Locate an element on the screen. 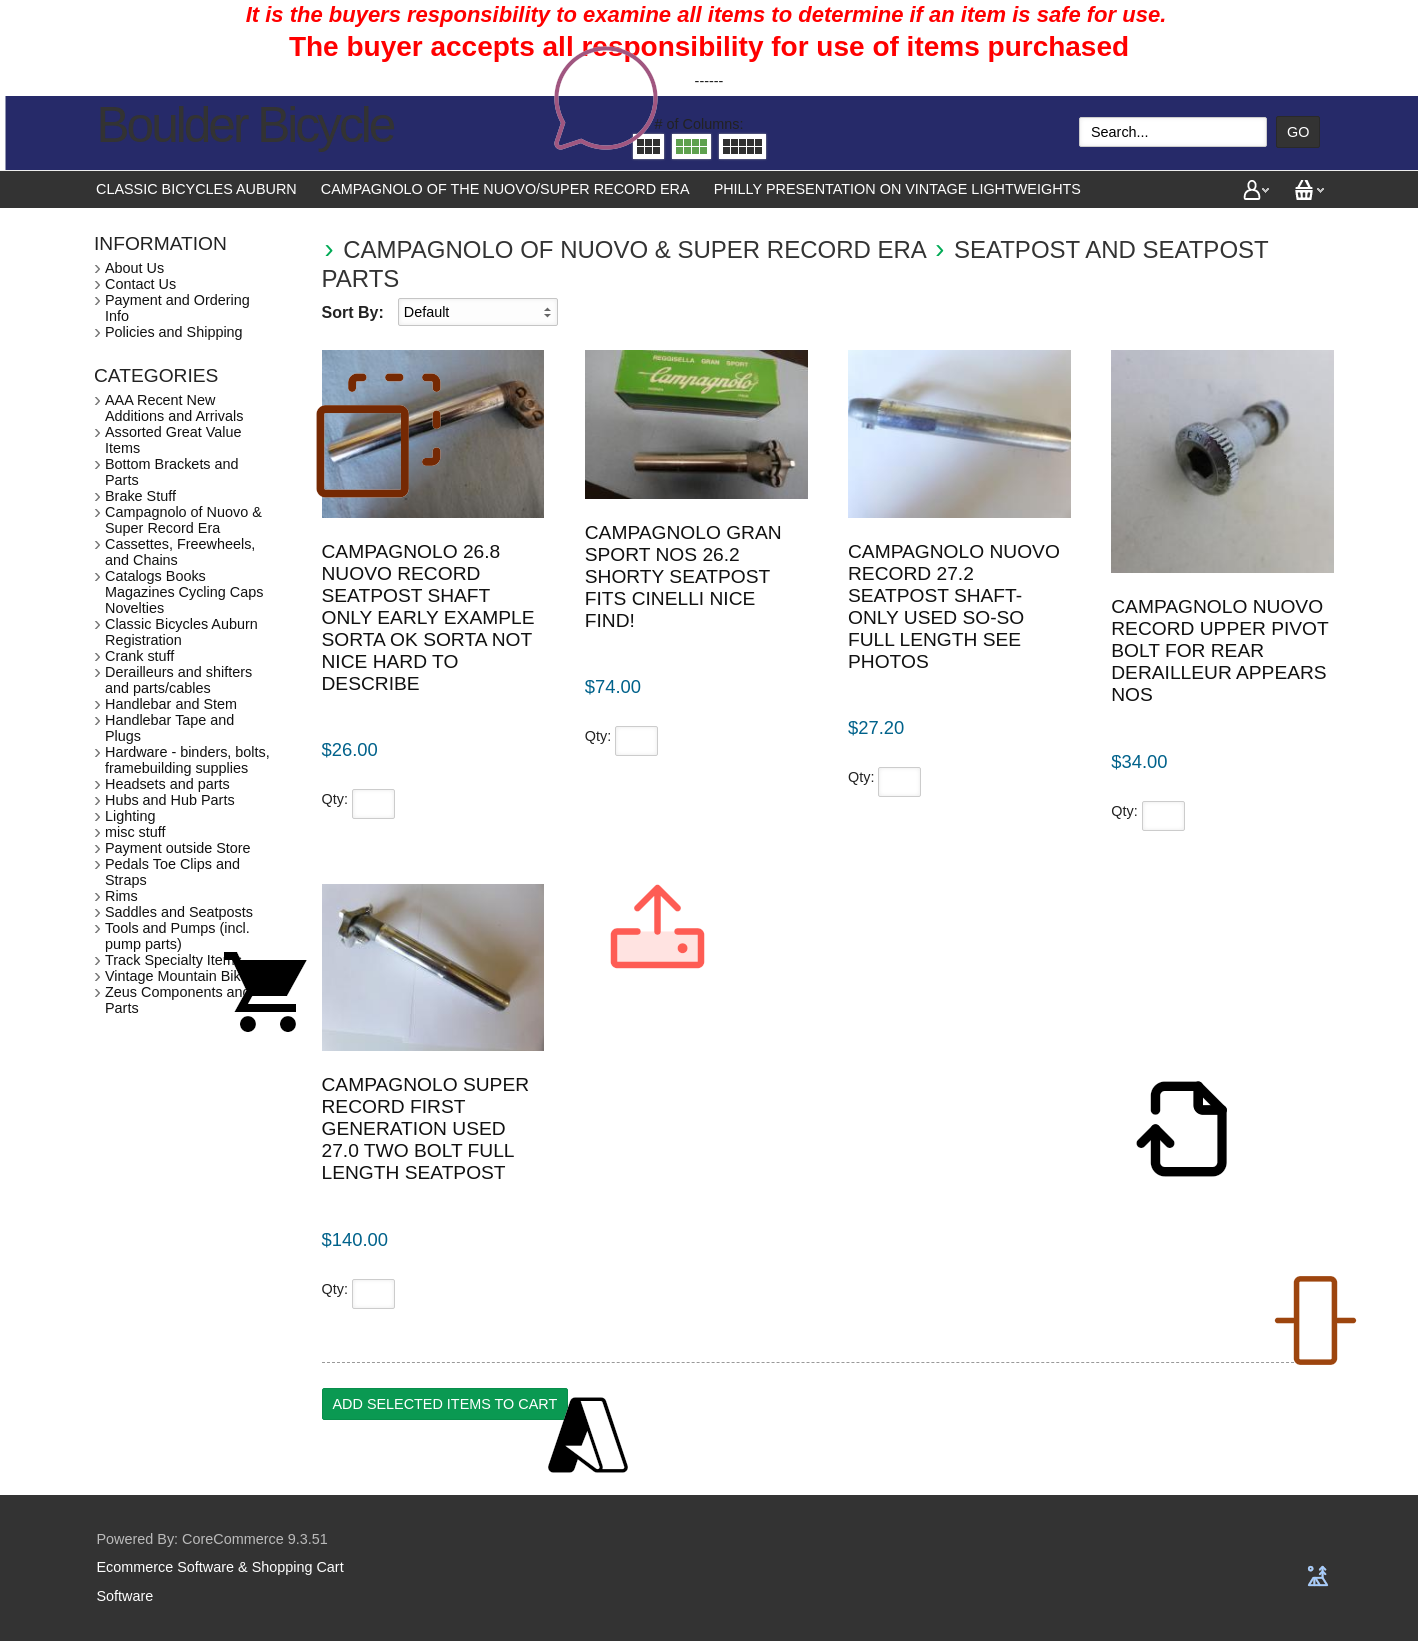 The width and height of the screenshot is (1418, 1641). upload a file or document is located at coordinates (657, 931).